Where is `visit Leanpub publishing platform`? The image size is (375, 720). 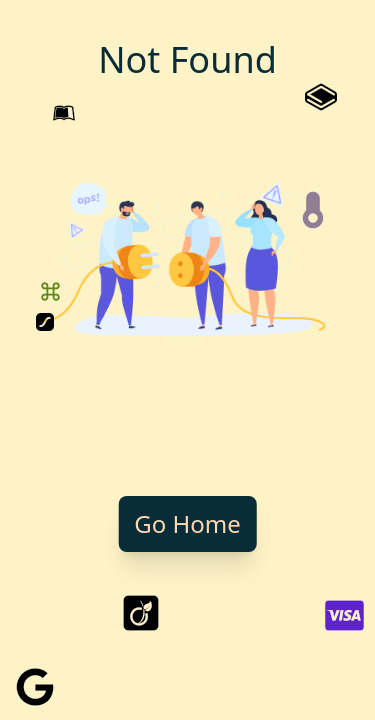
visit Leanpub publishing platform is located at coordinates (64, 113).